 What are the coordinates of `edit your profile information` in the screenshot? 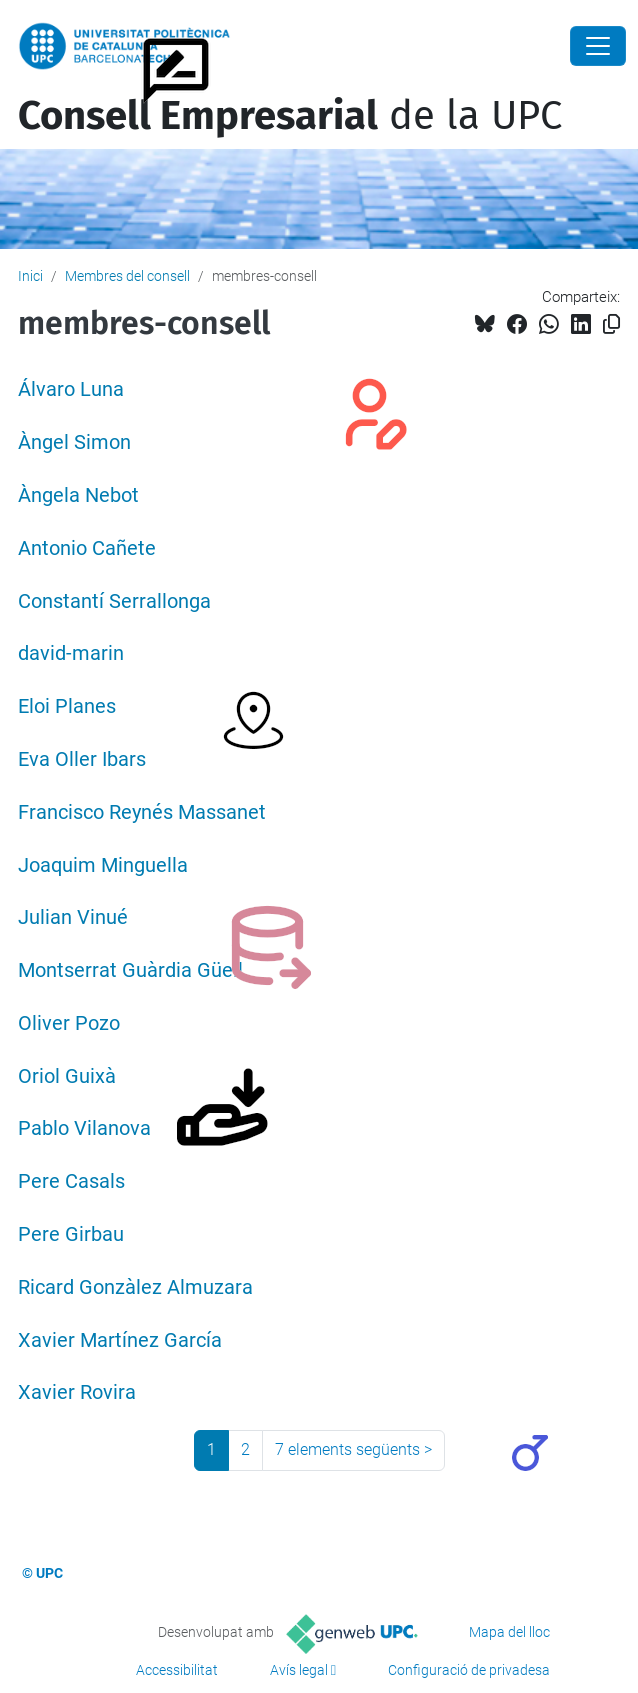 It's located at (369, 412).